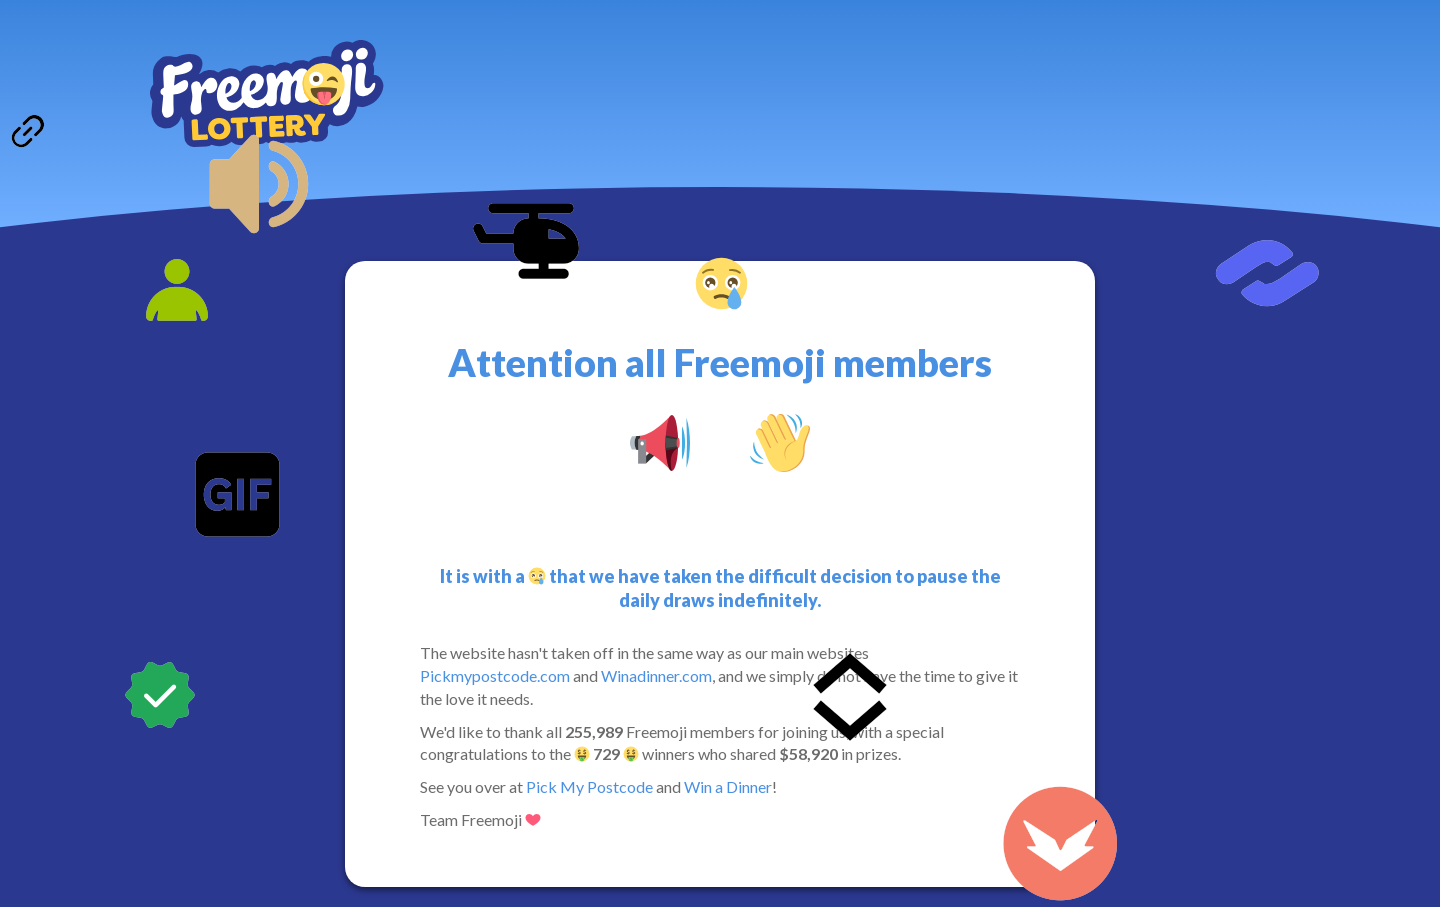 This screenshot has height=907, width=1440. What do you see at coordinates (177, 290) in the screenshot?
I see `view your profile` at bounding box center [177, 290].